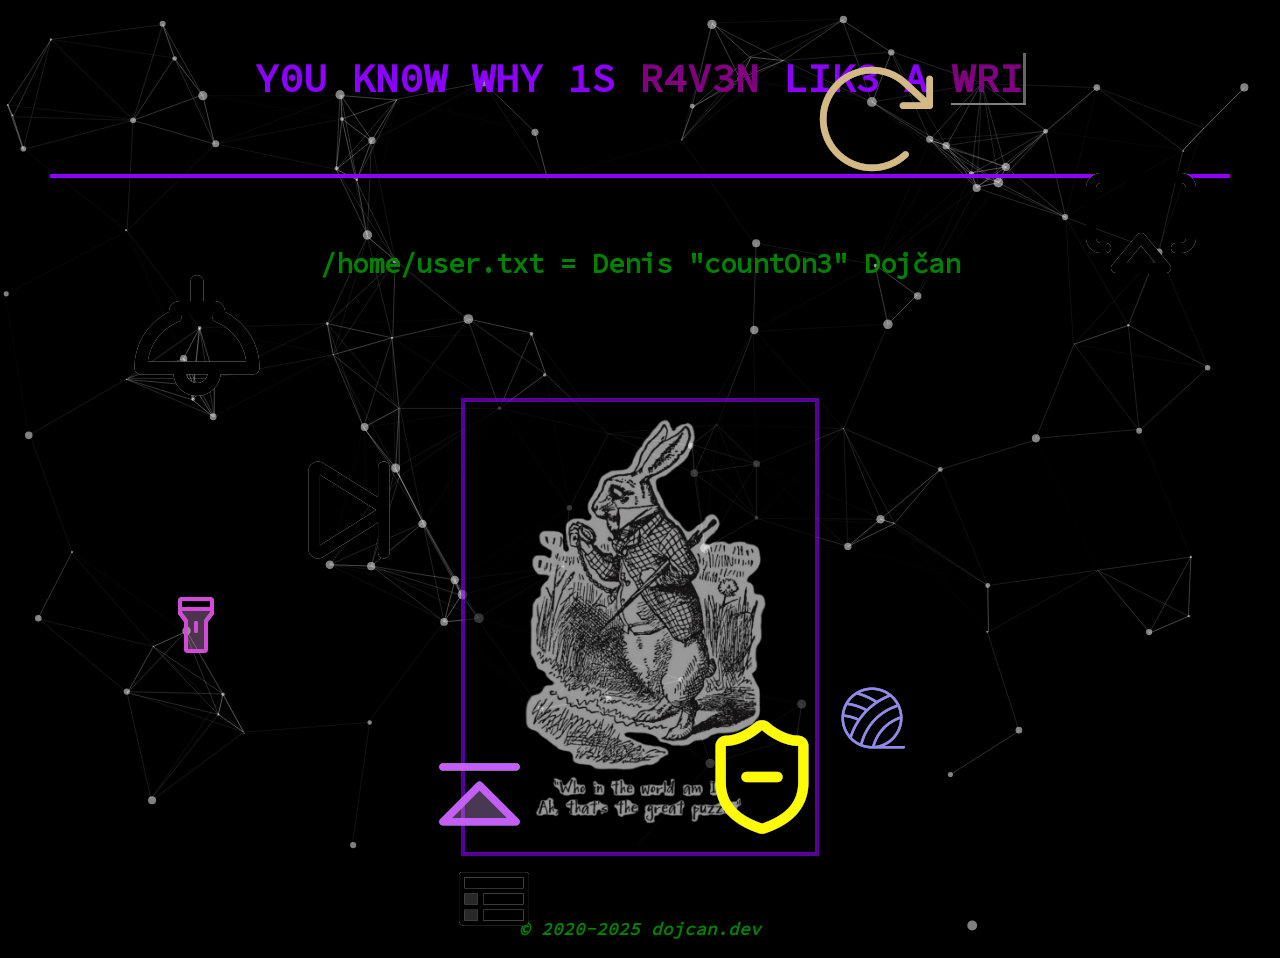  Describe the element at coordinates (872, 718) in the screenshot. I see `access knitting or crafting projects` at that location.